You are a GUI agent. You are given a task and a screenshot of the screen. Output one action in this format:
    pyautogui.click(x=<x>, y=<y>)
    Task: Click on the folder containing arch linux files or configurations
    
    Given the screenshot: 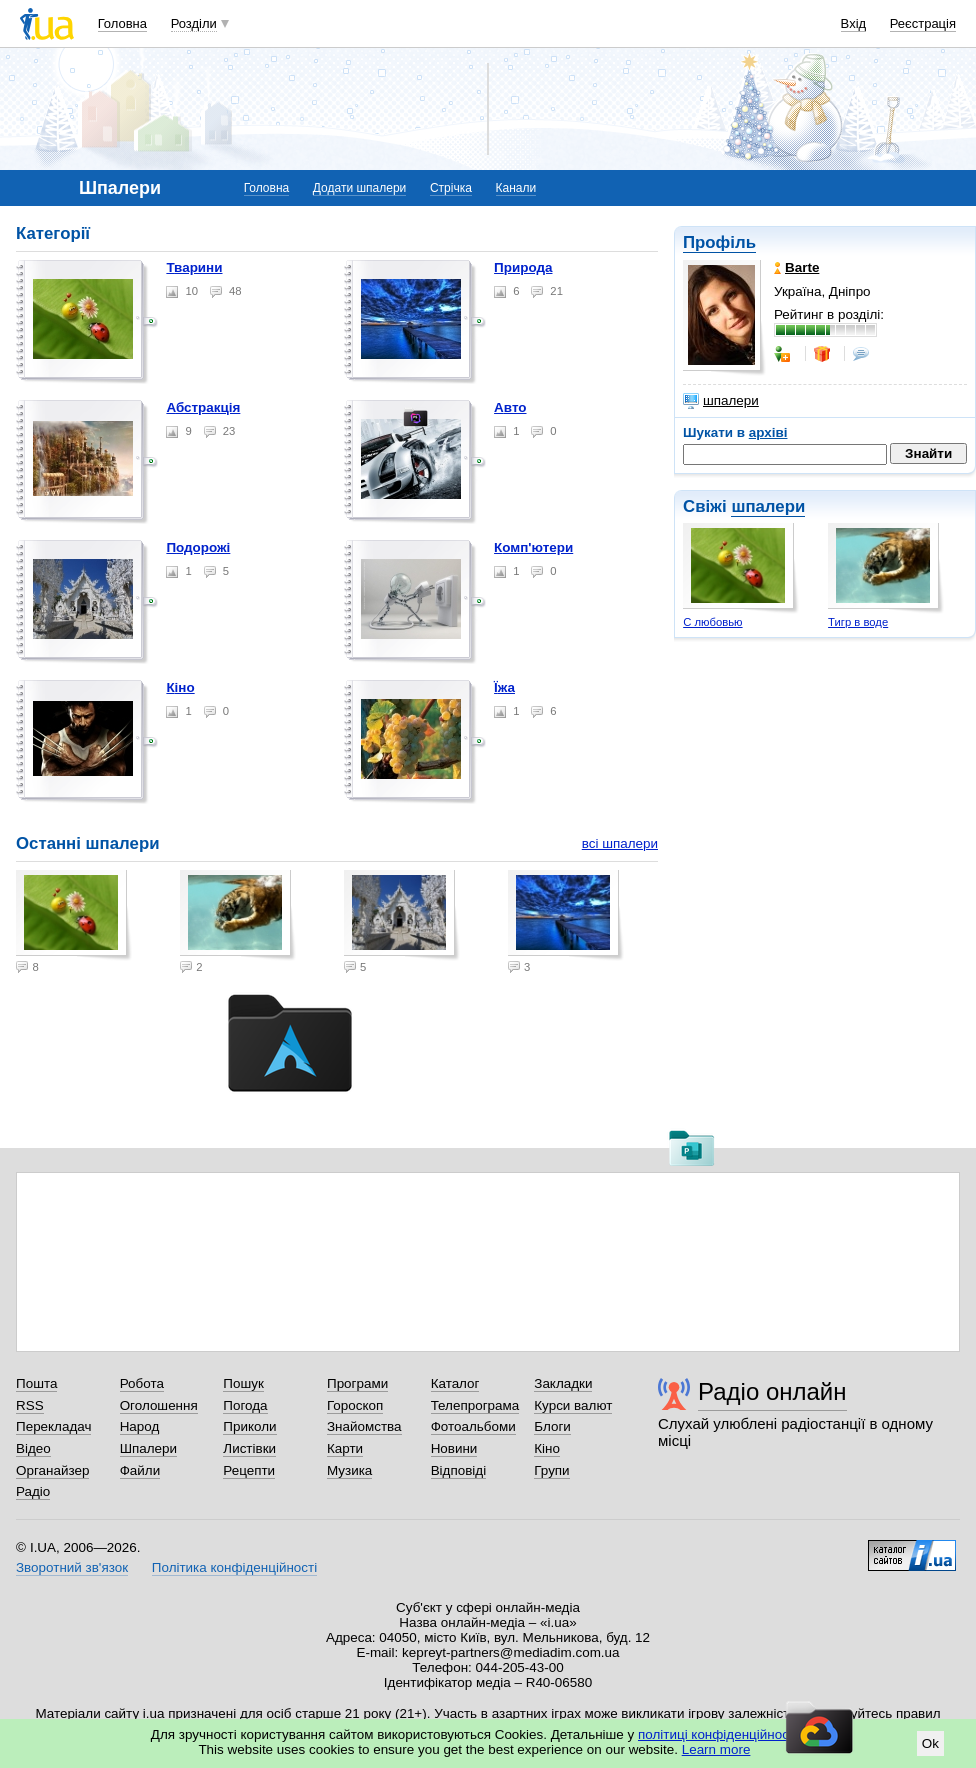 What is the action you would take?
    pyautogui.click(x=289, y=1046)
    